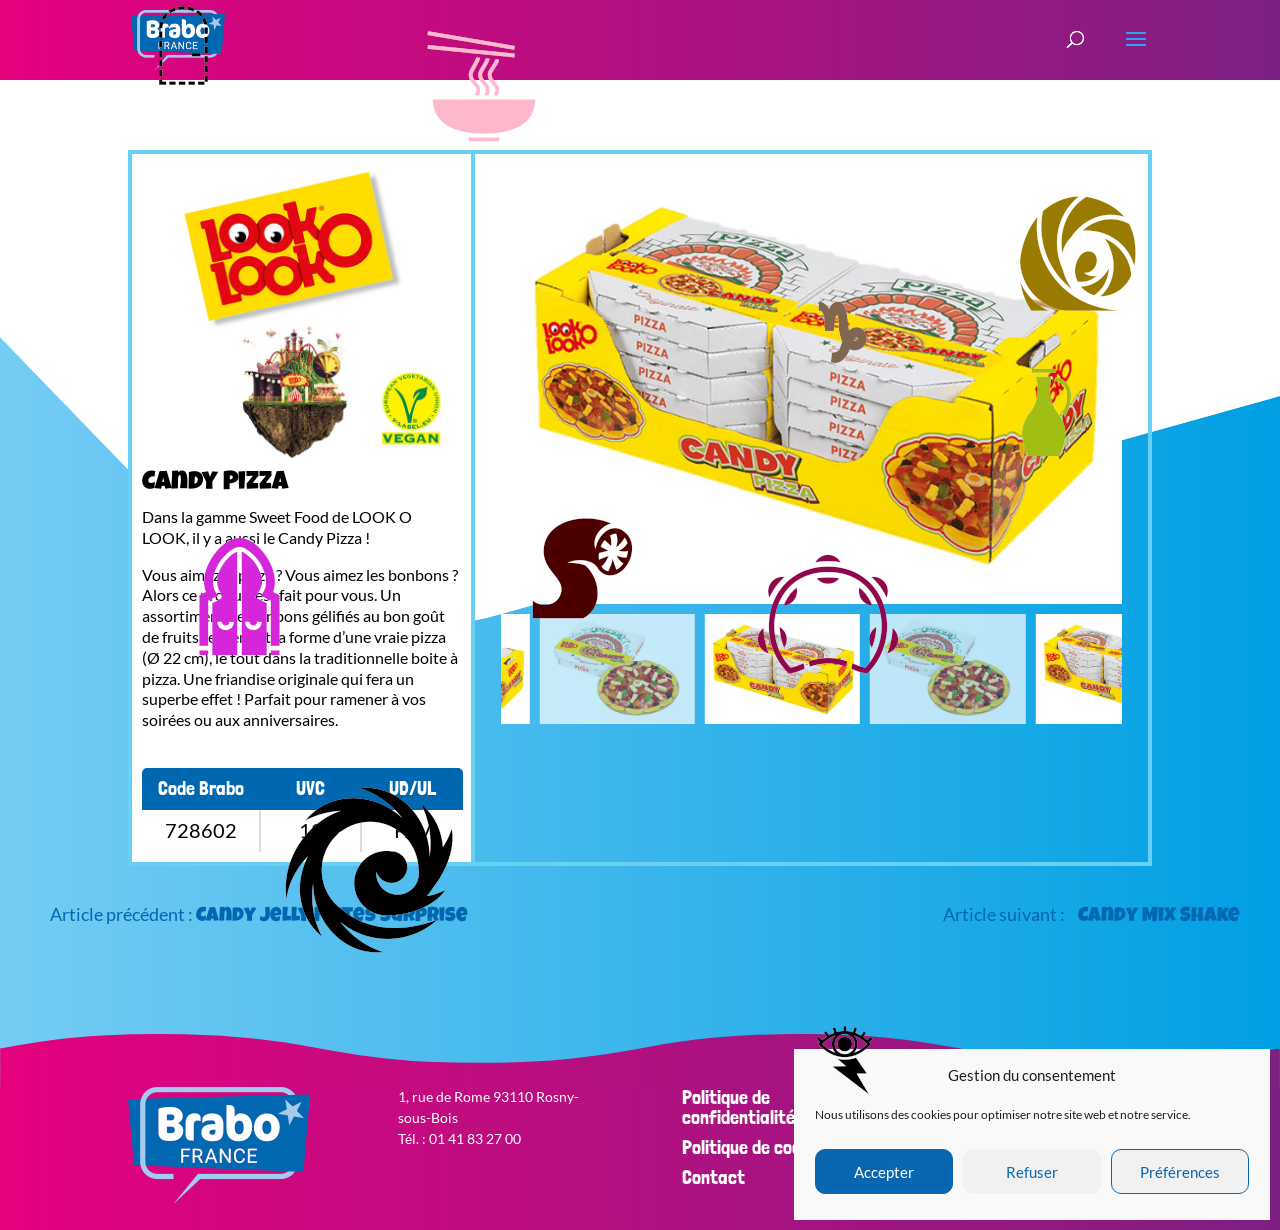  What do you see at coordinates (239, 596) in the screenshot?
I see `enter a palace or themed location` at bounding box center [239, 596].